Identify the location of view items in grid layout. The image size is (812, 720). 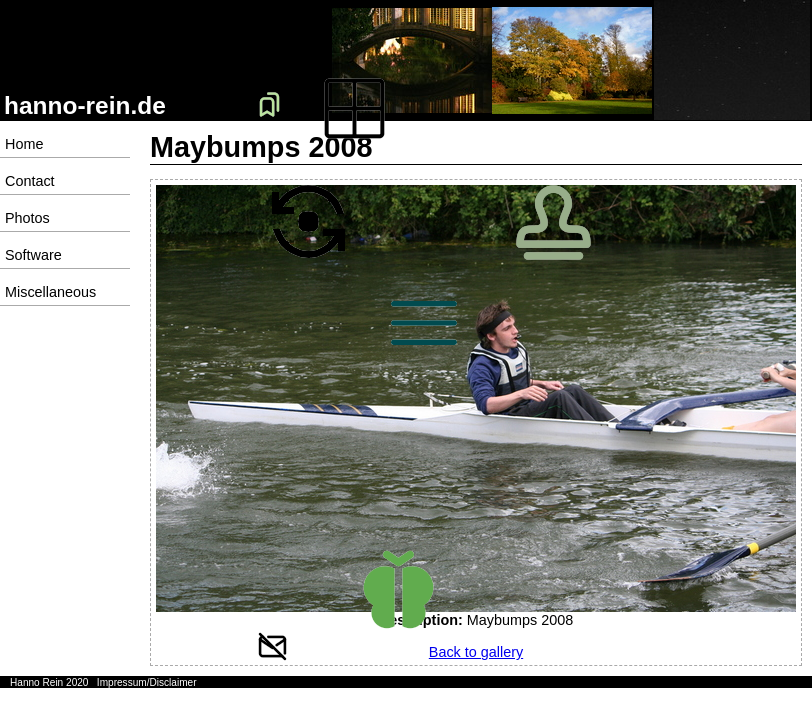
(354, 108).